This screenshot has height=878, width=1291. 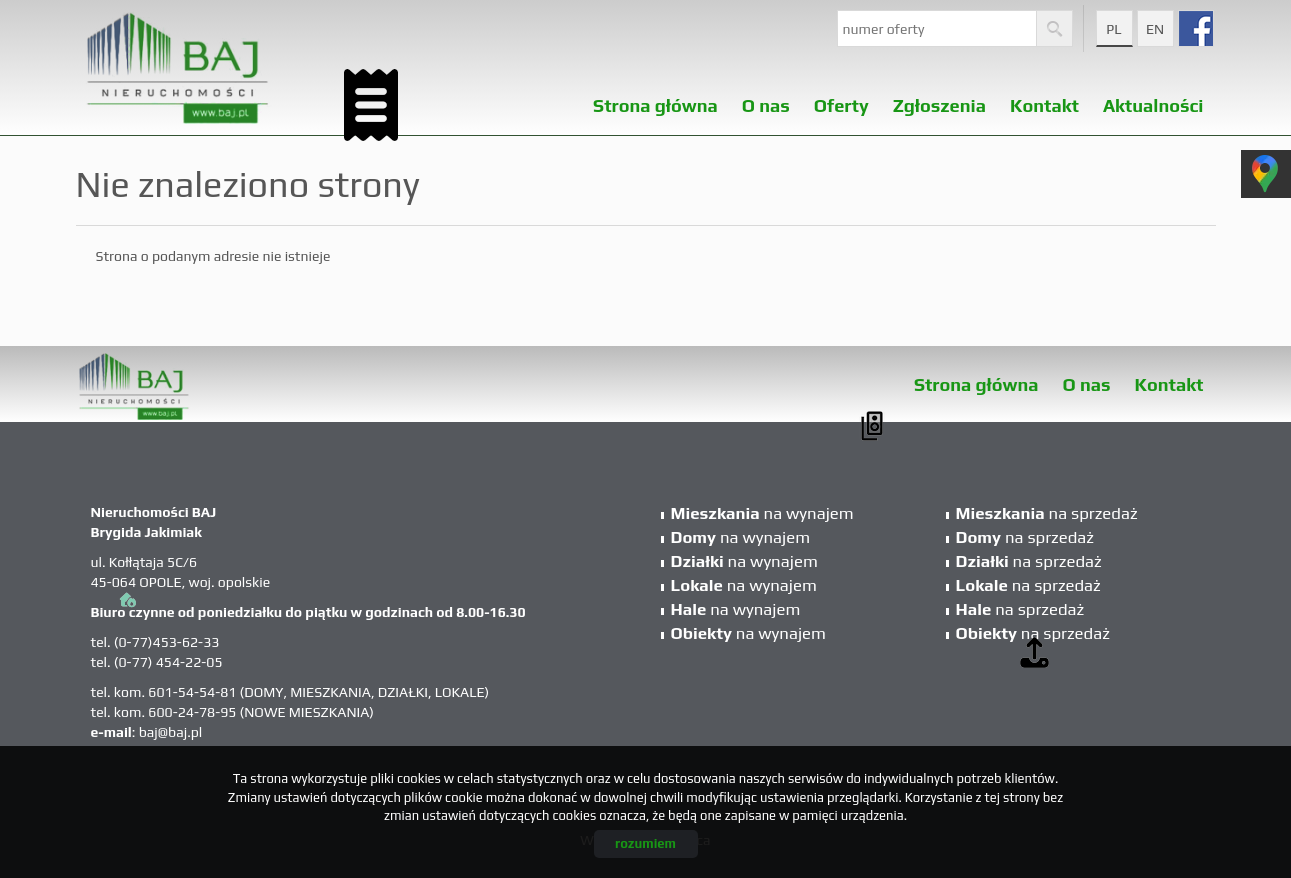 I want to click on manage connected speaker devices, so click(x=872, y=426).